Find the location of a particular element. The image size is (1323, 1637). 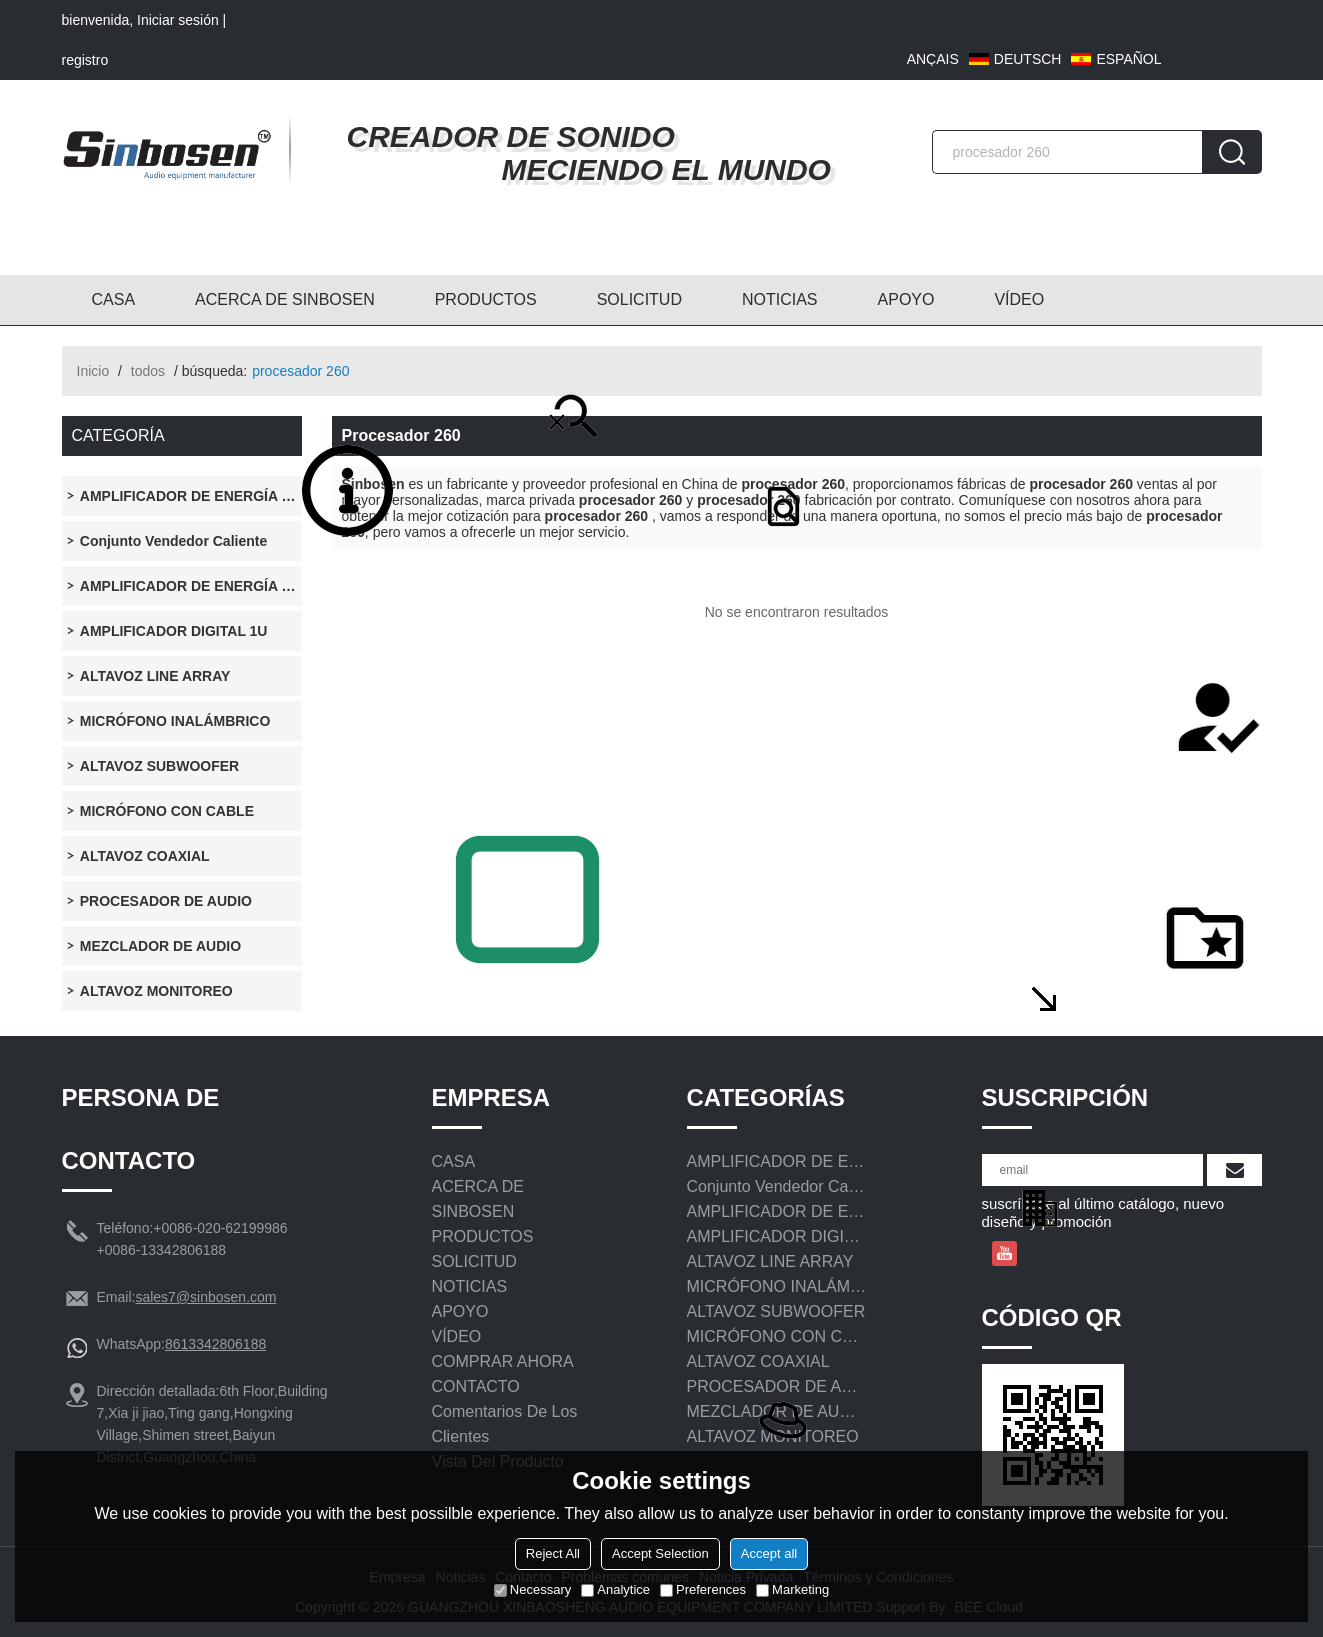

navigate to the bottom-right section is located at coordinates (1044, 999).